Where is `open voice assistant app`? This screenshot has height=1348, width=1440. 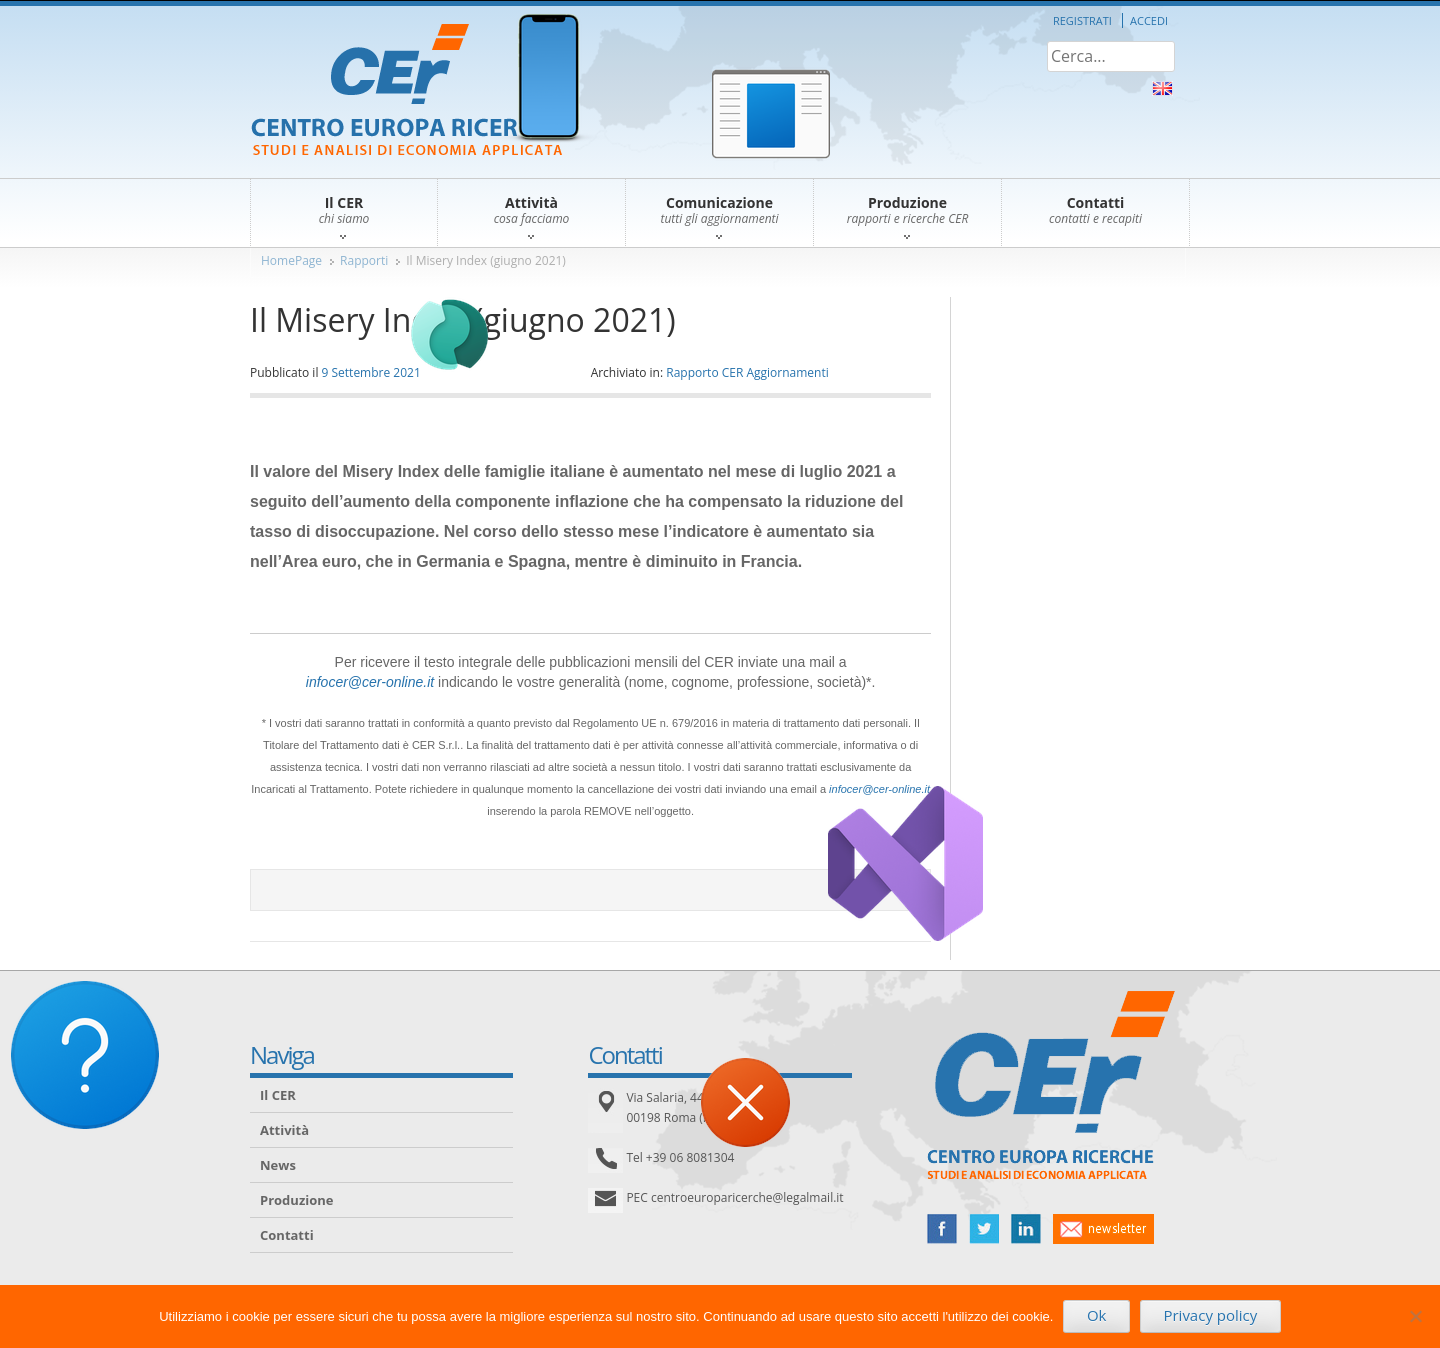
open voice assistant app is located at coordinates (449, 334).